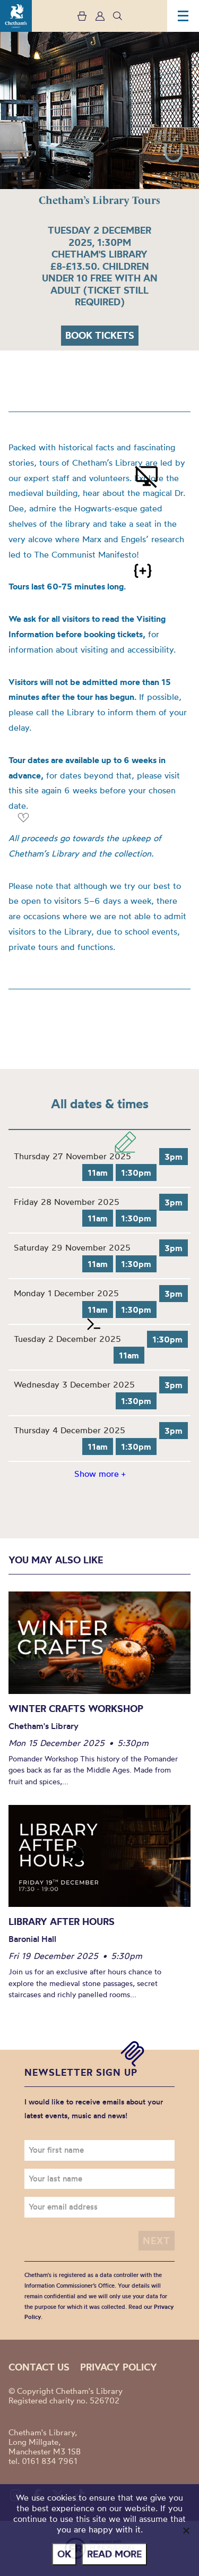 The image size is (199, 2576). Describe the element at coordinates (125, 1142) in the screenshot. I see `edit text or content` at that location.